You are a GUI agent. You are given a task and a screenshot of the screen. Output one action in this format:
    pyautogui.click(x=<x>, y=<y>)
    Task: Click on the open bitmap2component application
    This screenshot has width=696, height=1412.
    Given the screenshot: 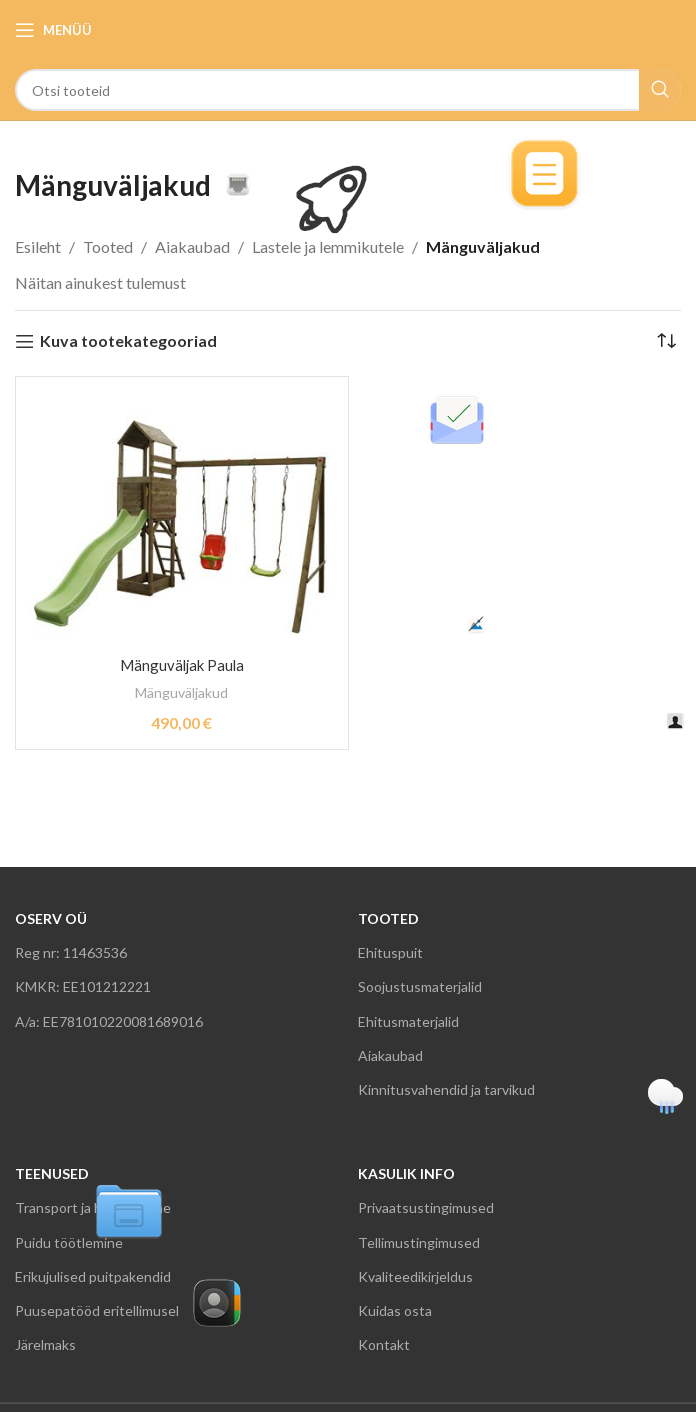 What is the action you would take?
    pyautogui.click(x=476, y=624)
    